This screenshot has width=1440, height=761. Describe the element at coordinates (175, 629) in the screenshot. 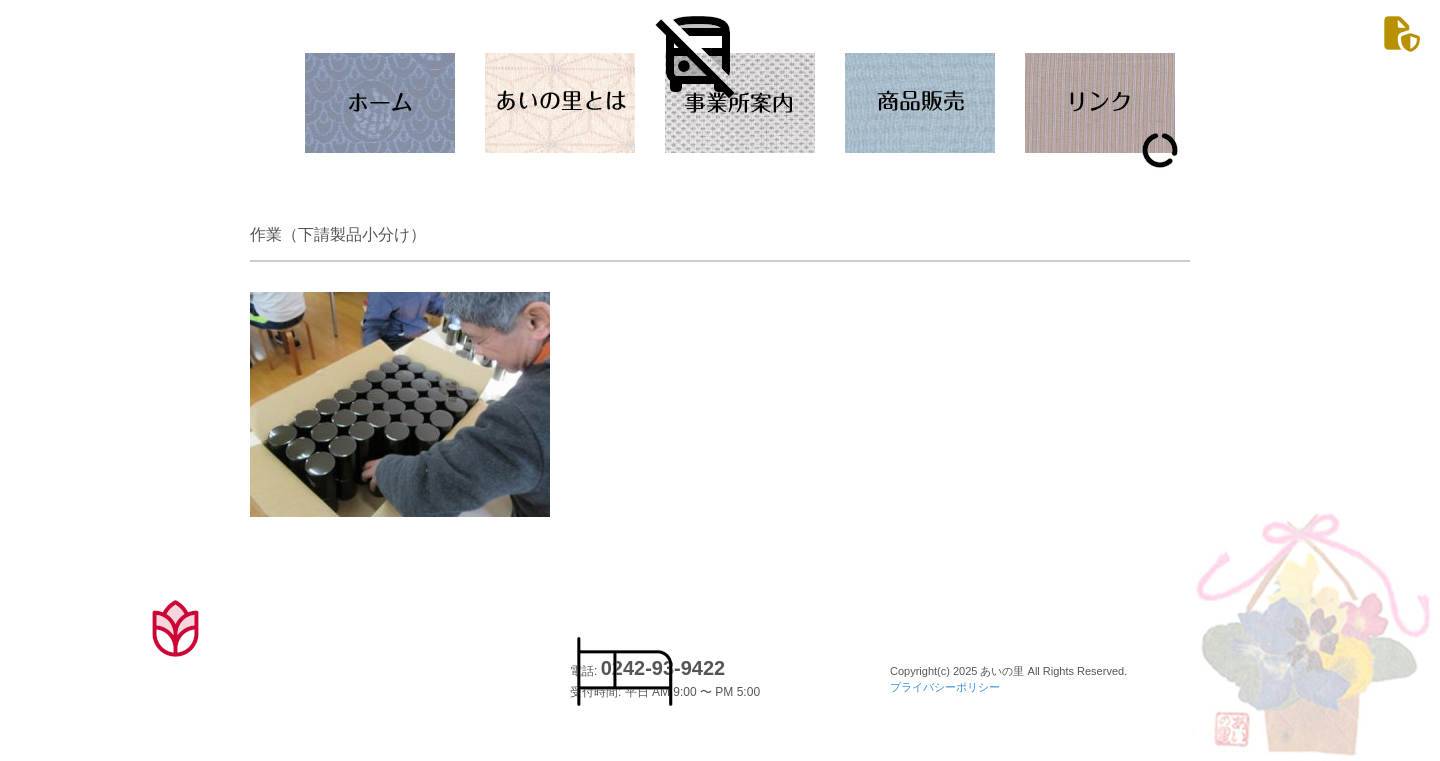

I see `indicates grain or wheat-based ingredients` at that location.